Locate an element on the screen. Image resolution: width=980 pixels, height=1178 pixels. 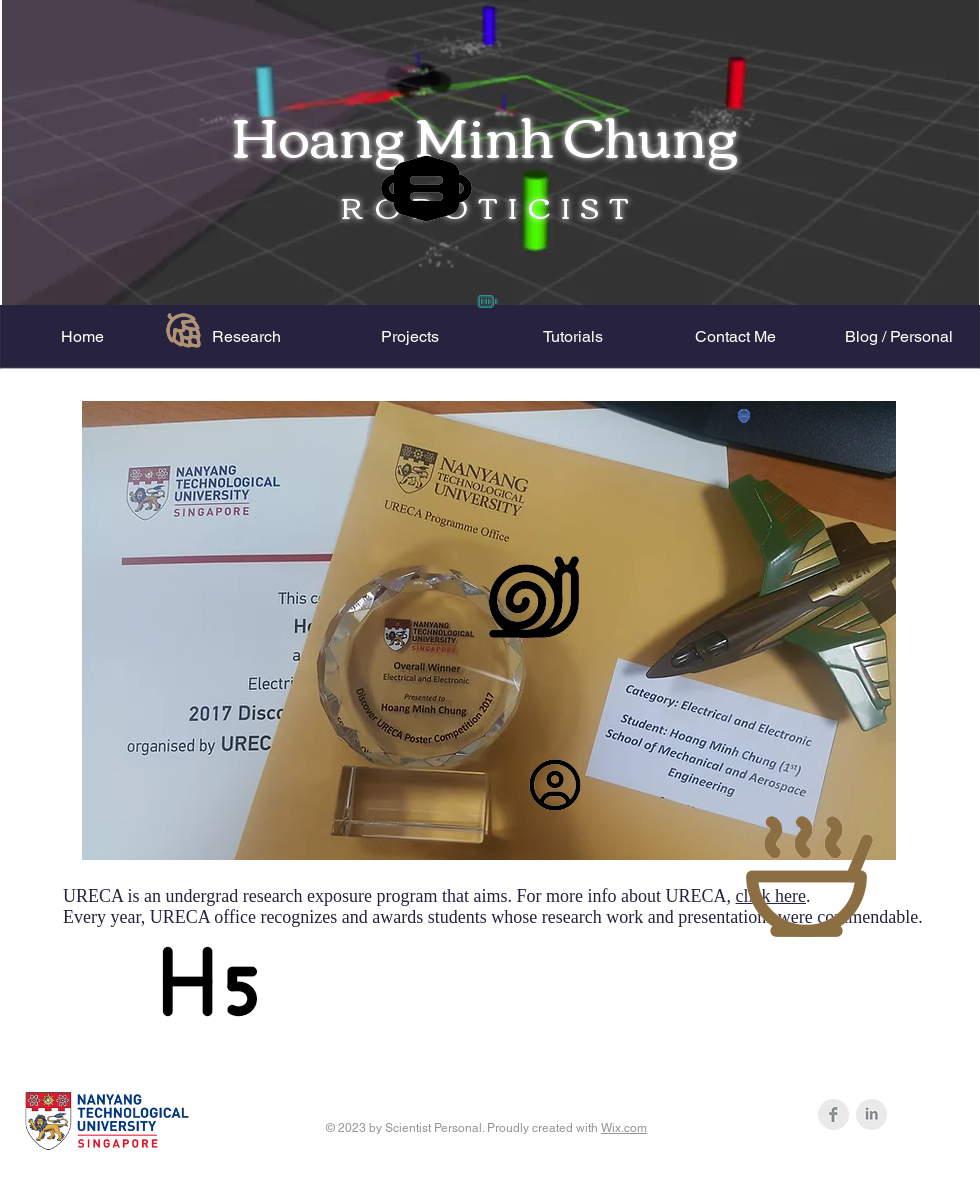
browse soup or hot food options is located at coordinates (806, 876).